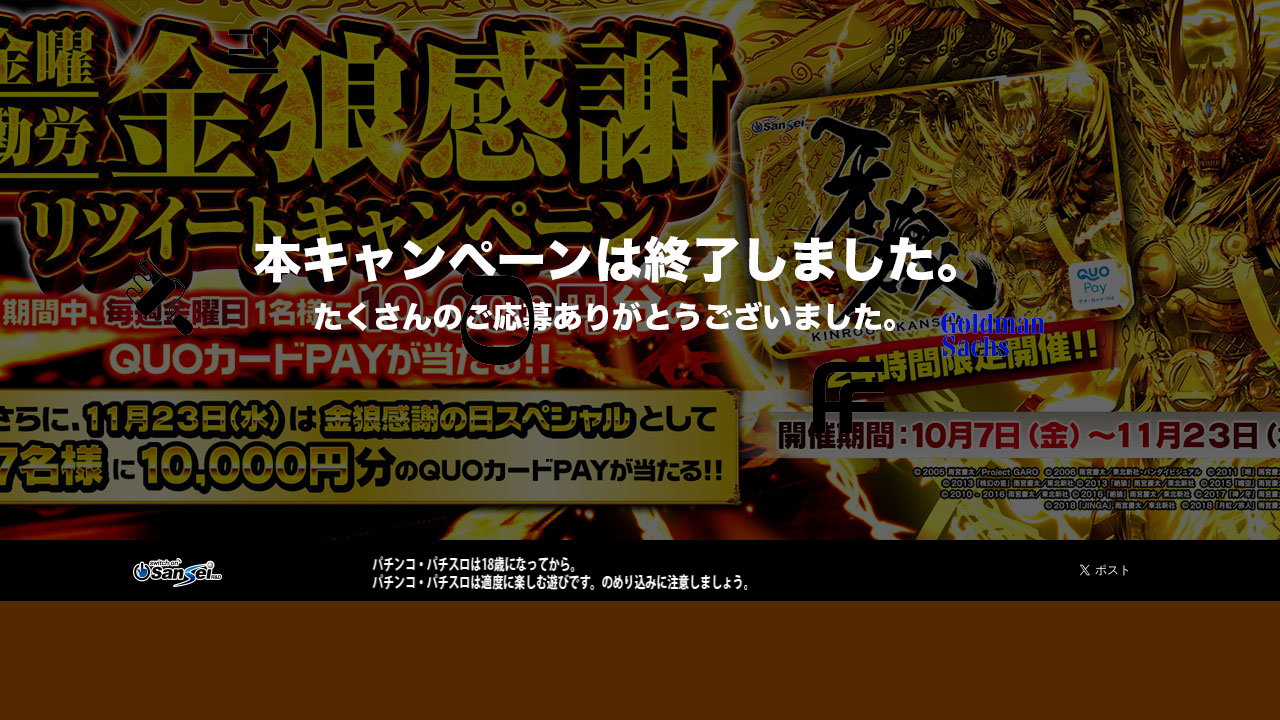 The width and height of the screenshot is (1280, 720). I want to click on Goldman Sachs company logo, so click(992, 334).